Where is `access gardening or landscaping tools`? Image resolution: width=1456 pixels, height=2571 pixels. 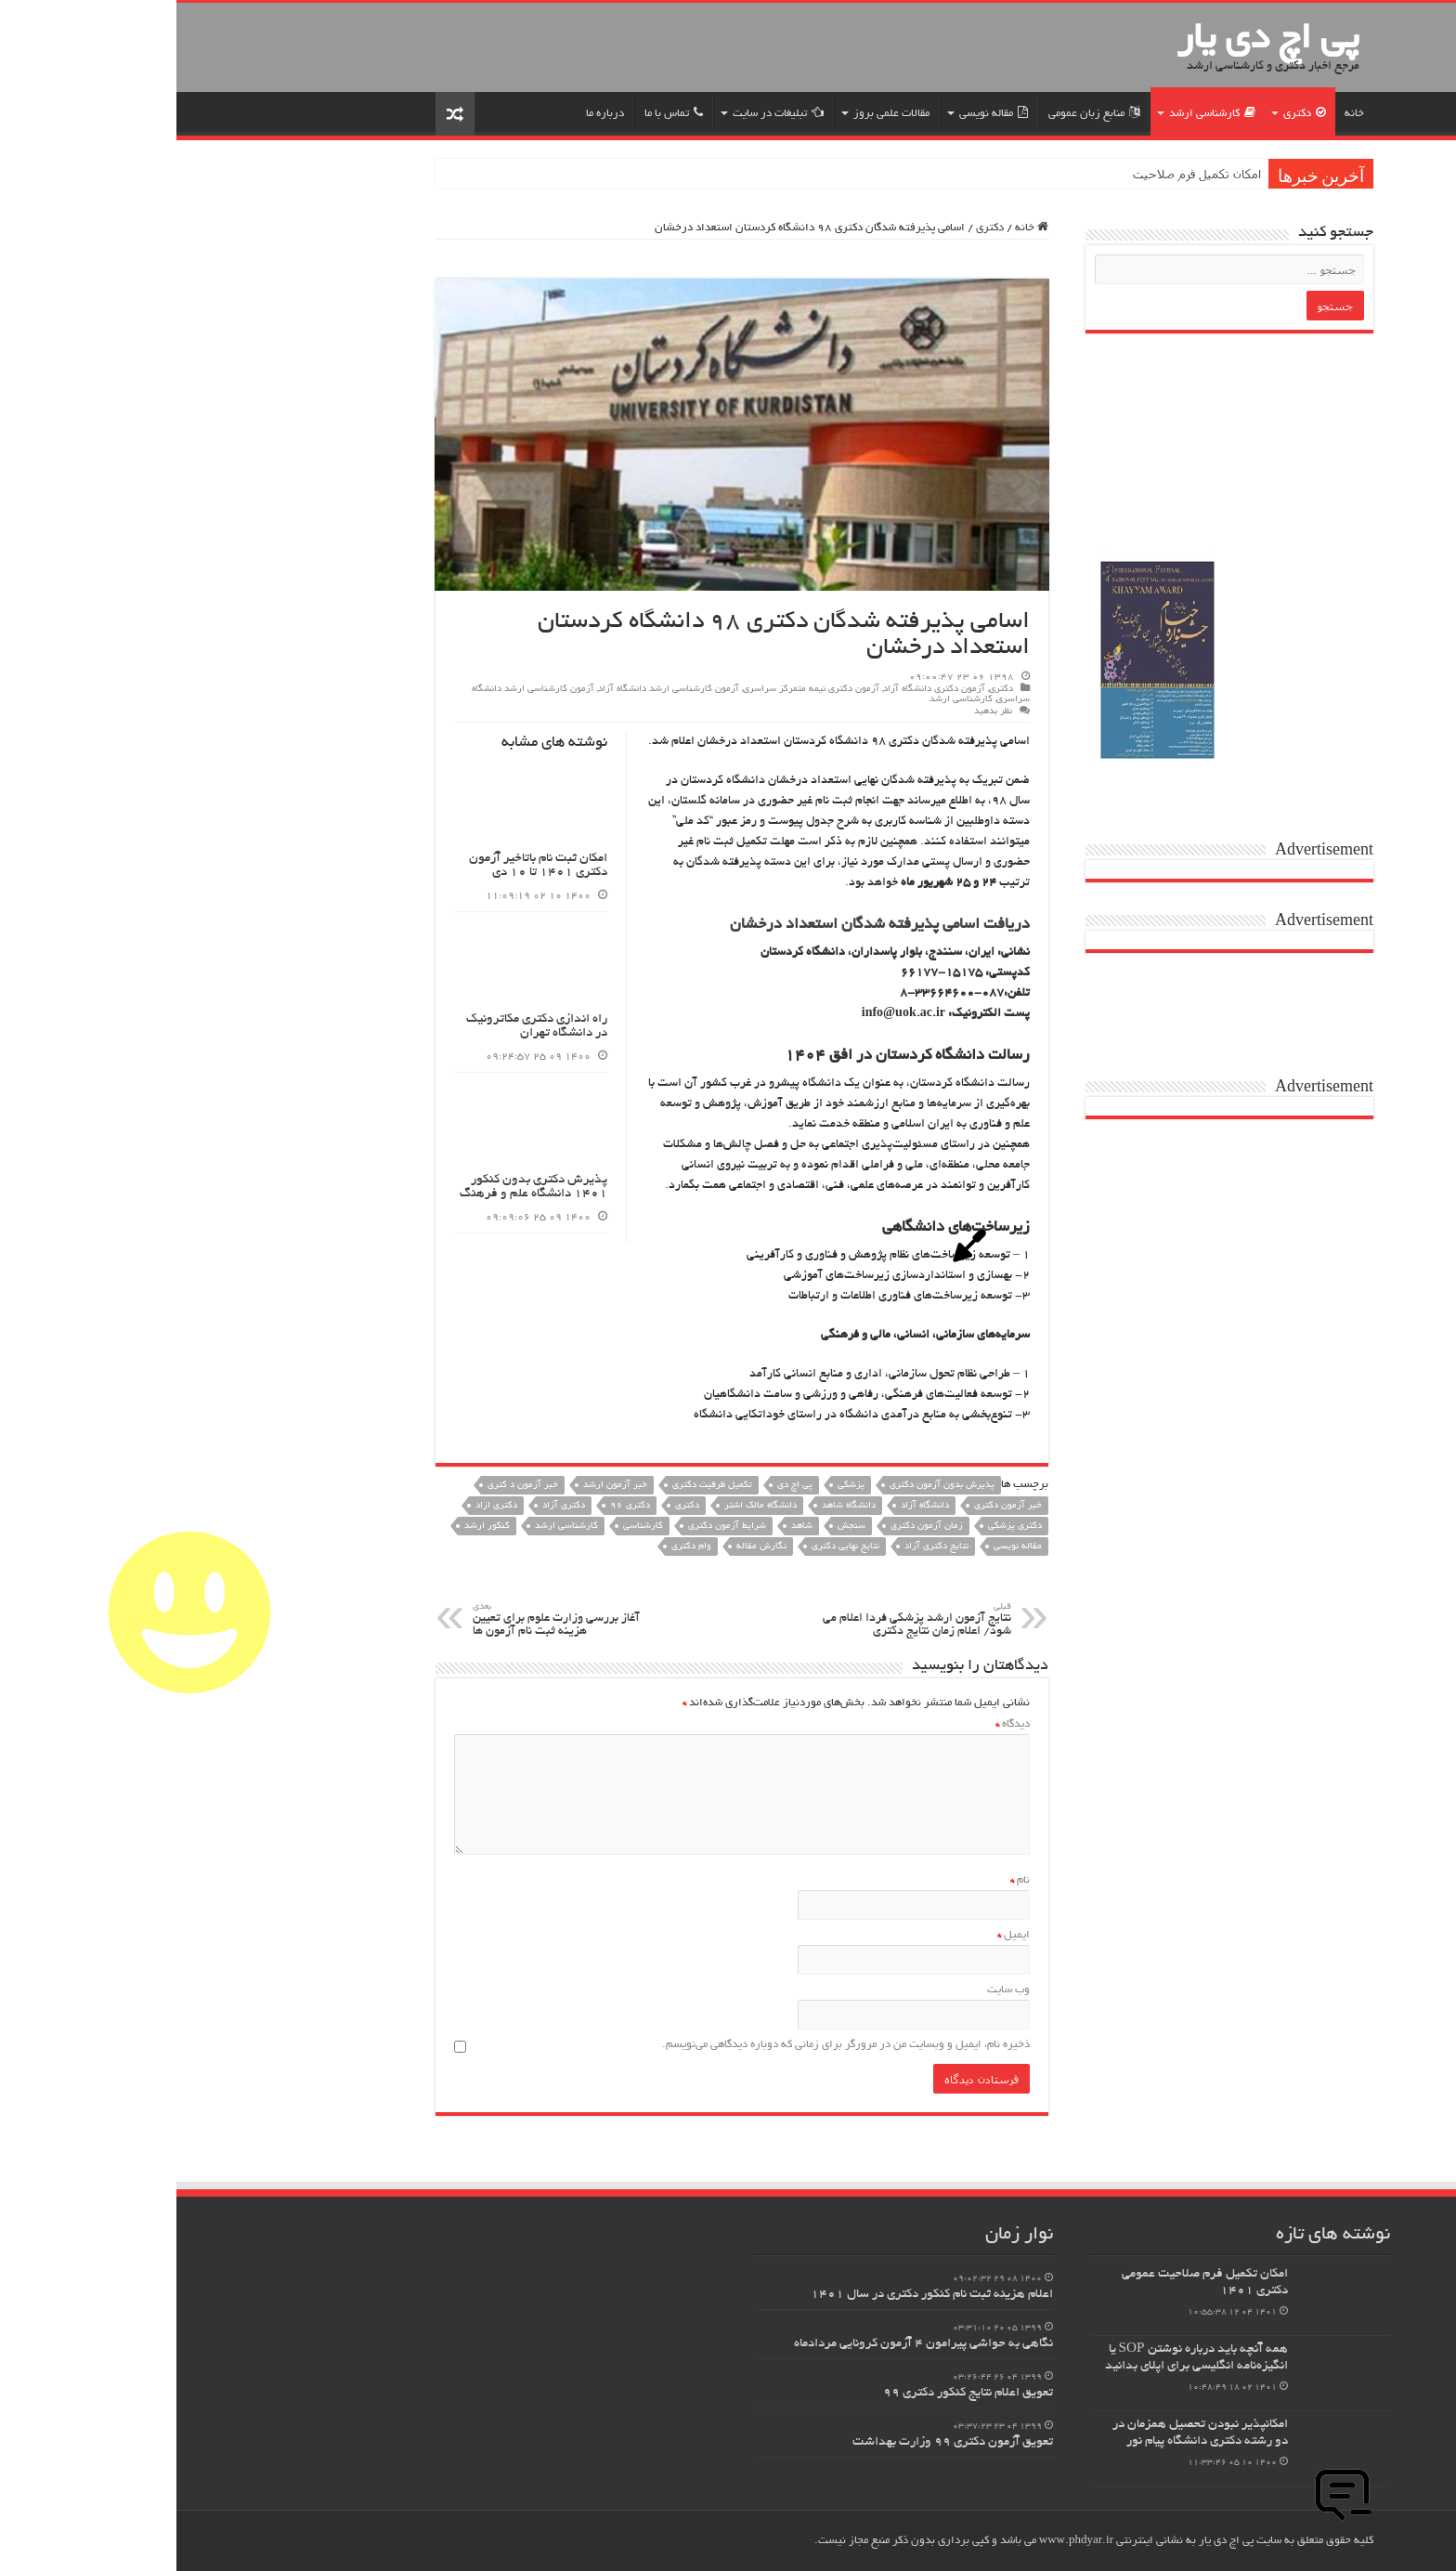 access gardening or landscaping tools is located at coordinates (968, 1246).